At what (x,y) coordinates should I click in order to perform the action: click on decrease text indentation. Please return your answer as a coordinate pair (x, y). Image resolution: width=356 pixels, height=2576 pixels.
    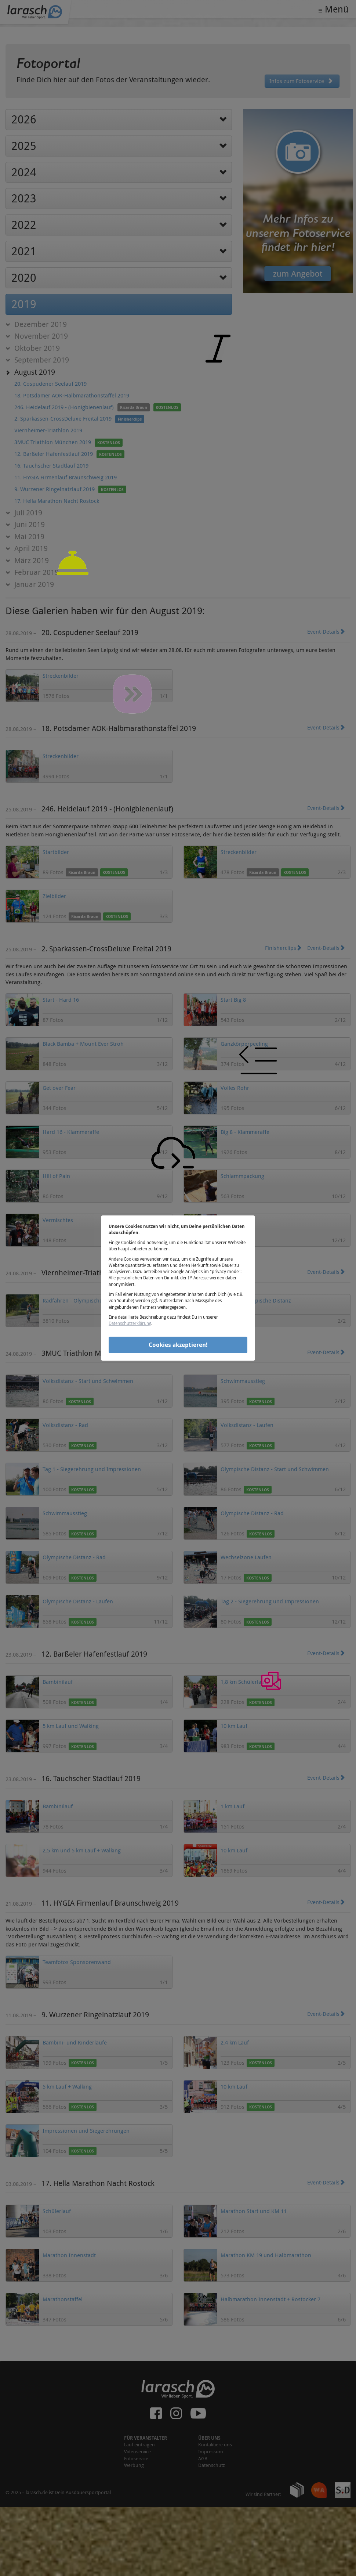
    Looking at the image, I should click on (259, 1061).